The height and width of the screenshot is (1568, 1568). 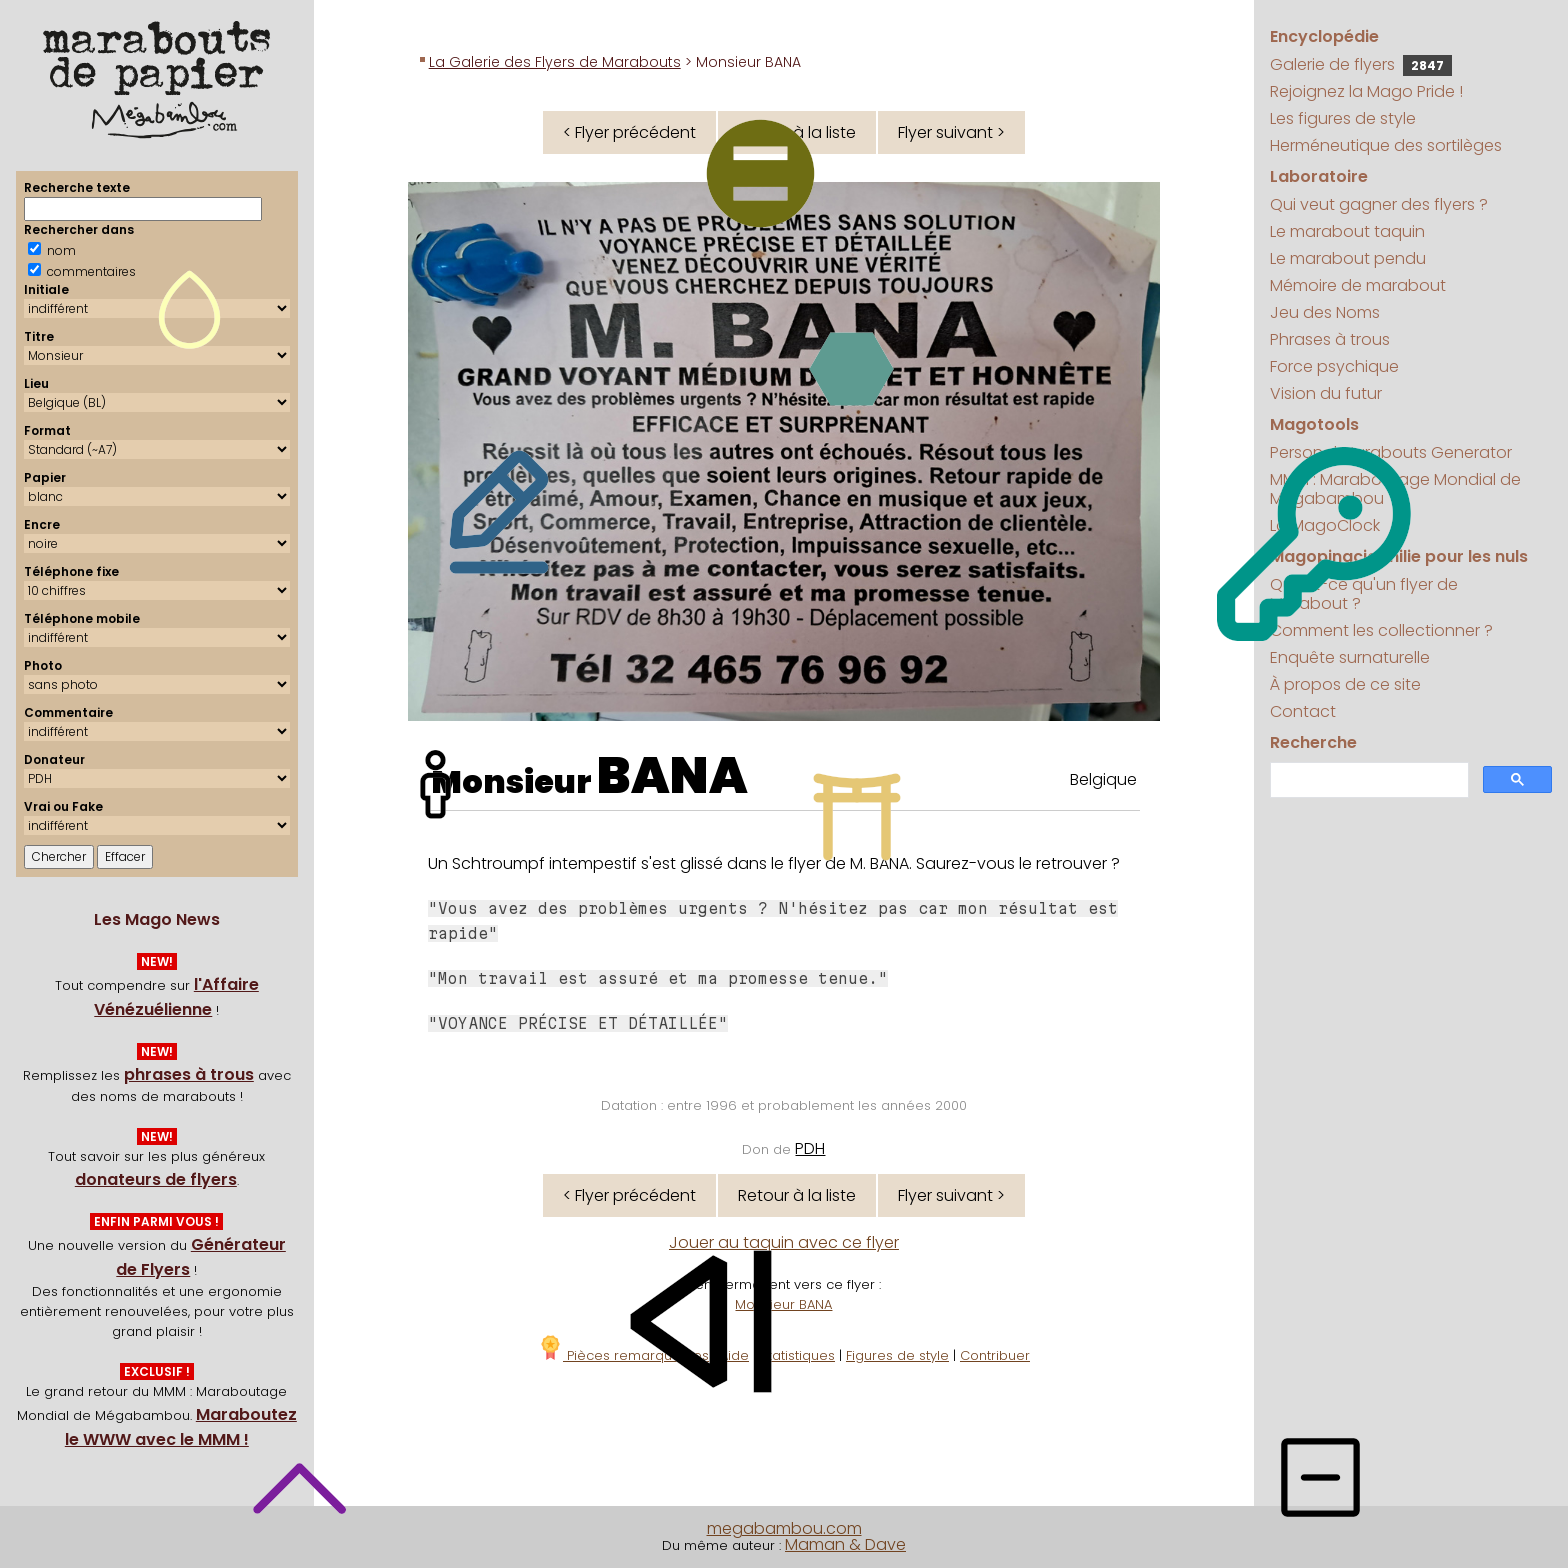 What do you see at coordinates (499, 512) in the screenshot?
I see `edit content or text` at bounding box center [499, 512].